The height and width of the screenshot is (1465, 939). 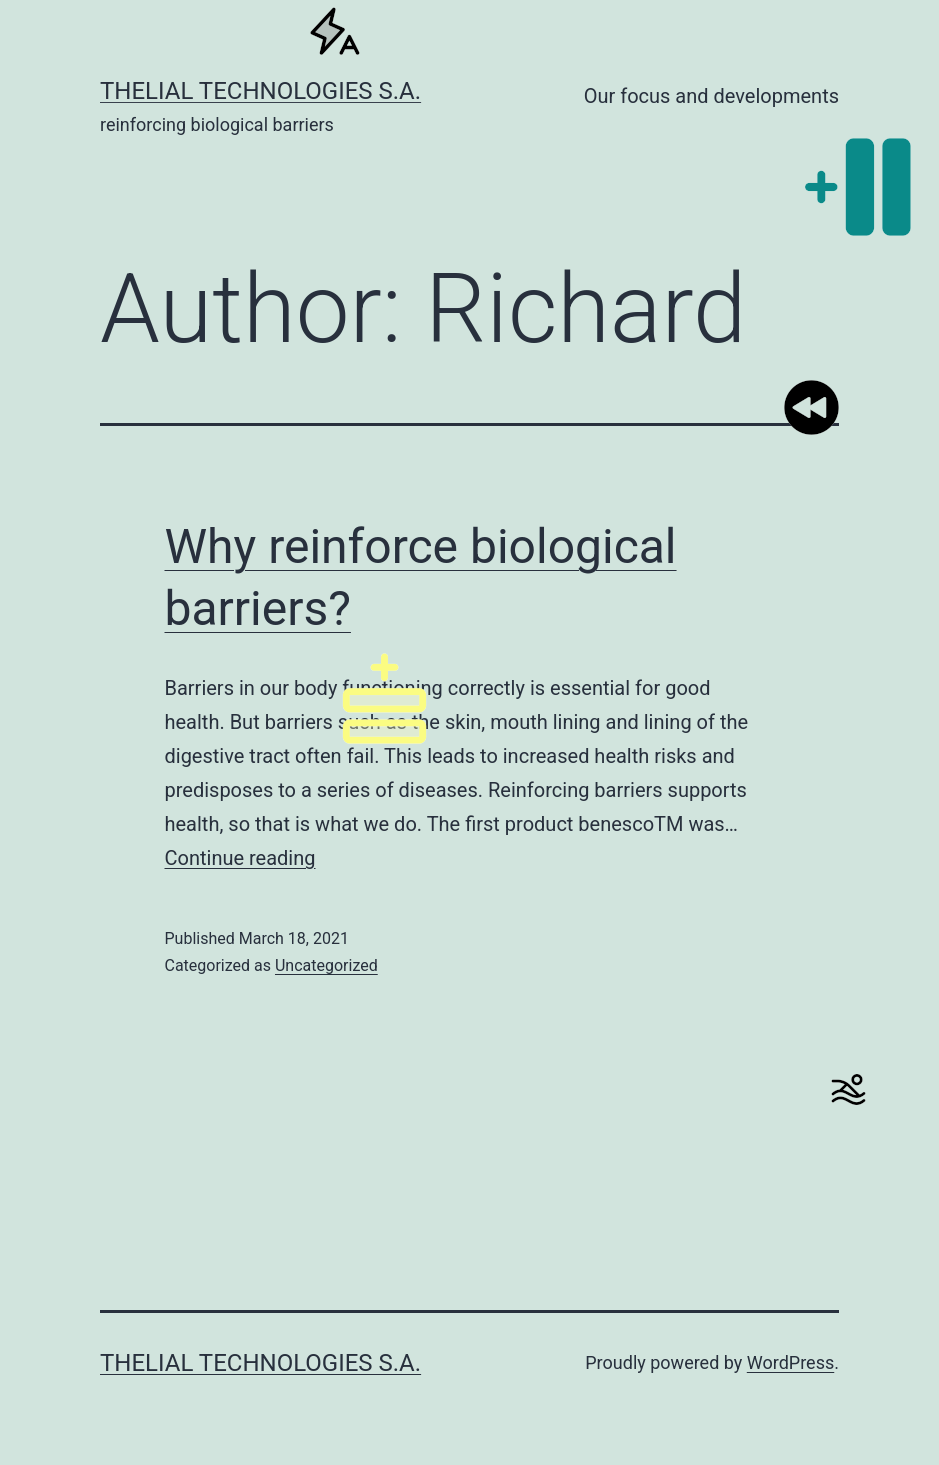 I want to click on skip to previous track, so click(x=811, y=407).